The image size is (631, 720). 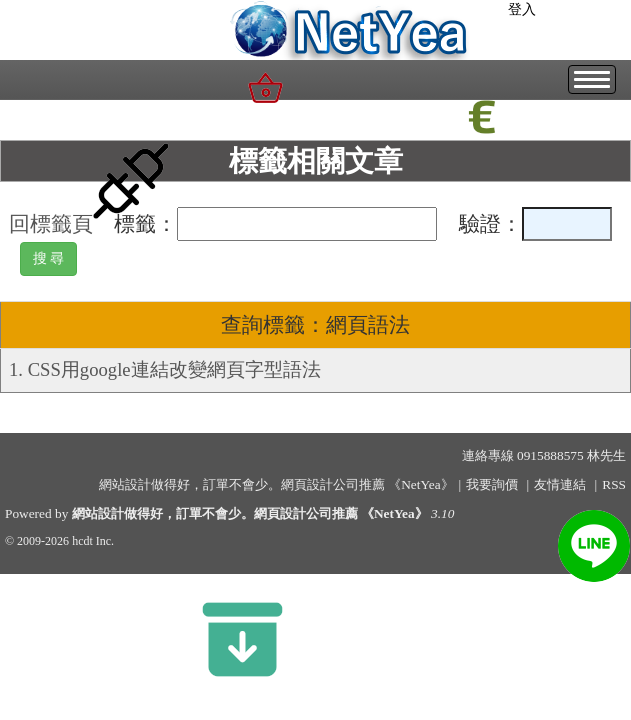 What do you see at coordinates (131, 181) in the screenshot?
I see `connect or pair devices` at bounding box center [131, 181].